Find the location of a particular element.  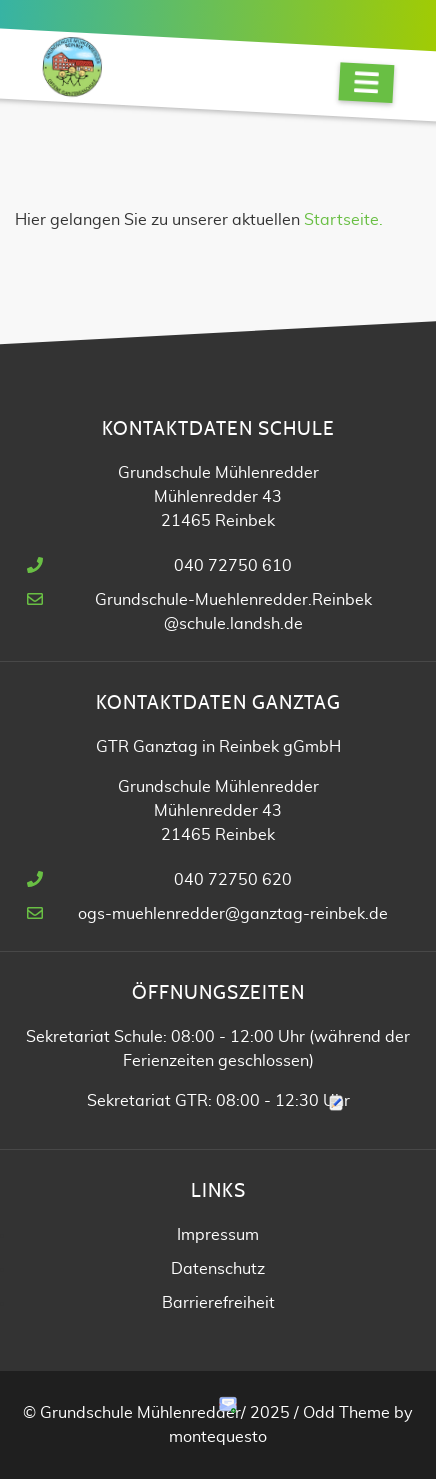

compose a new email message is located at coordinates (228, 1404).